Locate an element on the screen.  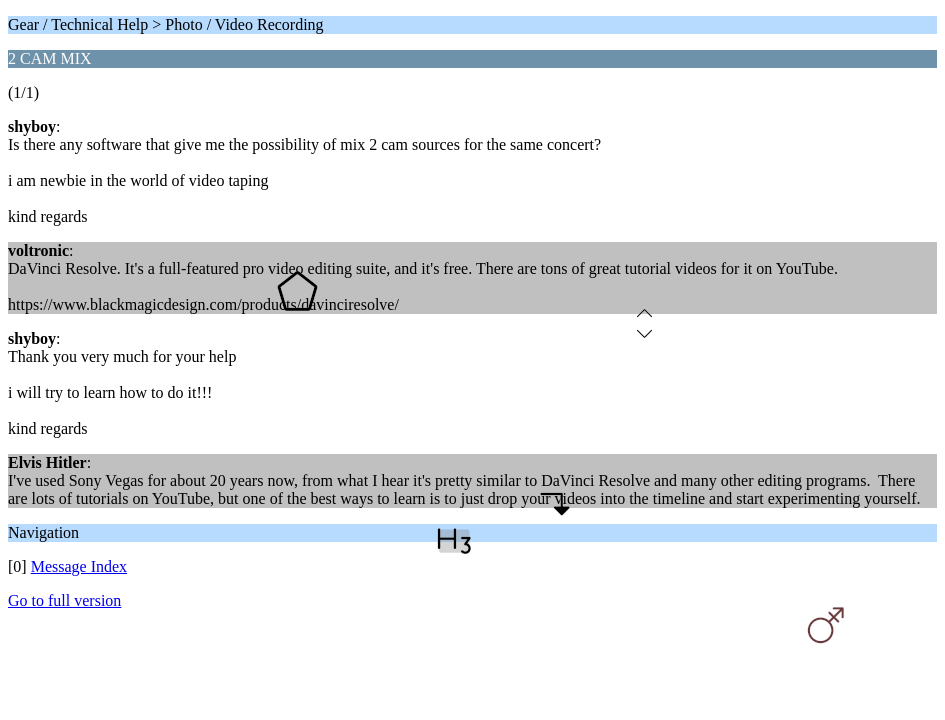
indicates transgender or non-binary gender identity option is located at coordinates (826, 624).